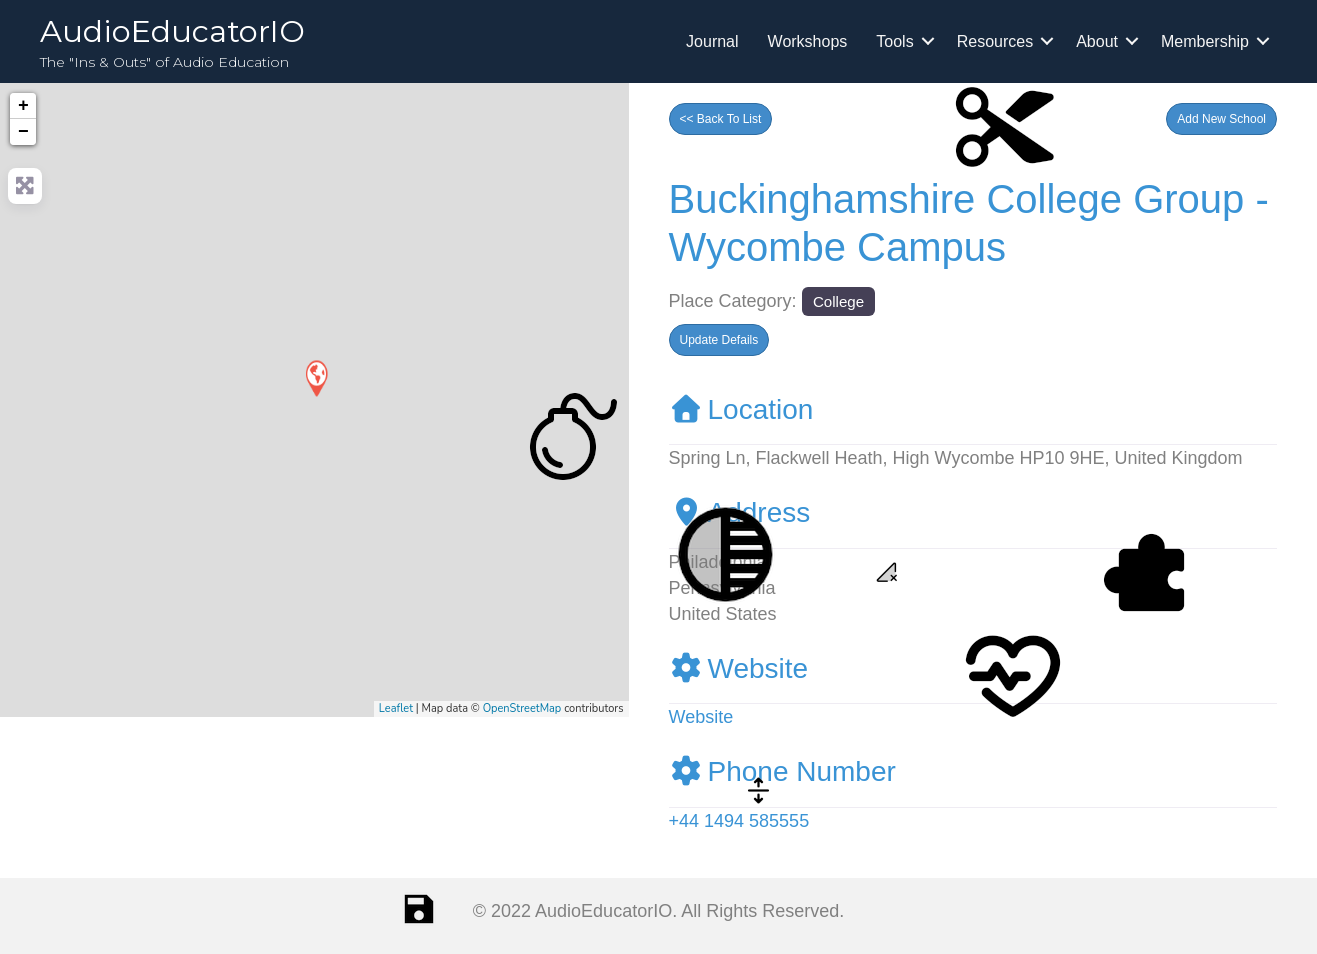 Image resolution: width=1317 pixels, height=954 pixels. What do you see at coordinates (1003, 127) in the screenshot?
I see `cut selected content` at bounding box center [1003, 127].